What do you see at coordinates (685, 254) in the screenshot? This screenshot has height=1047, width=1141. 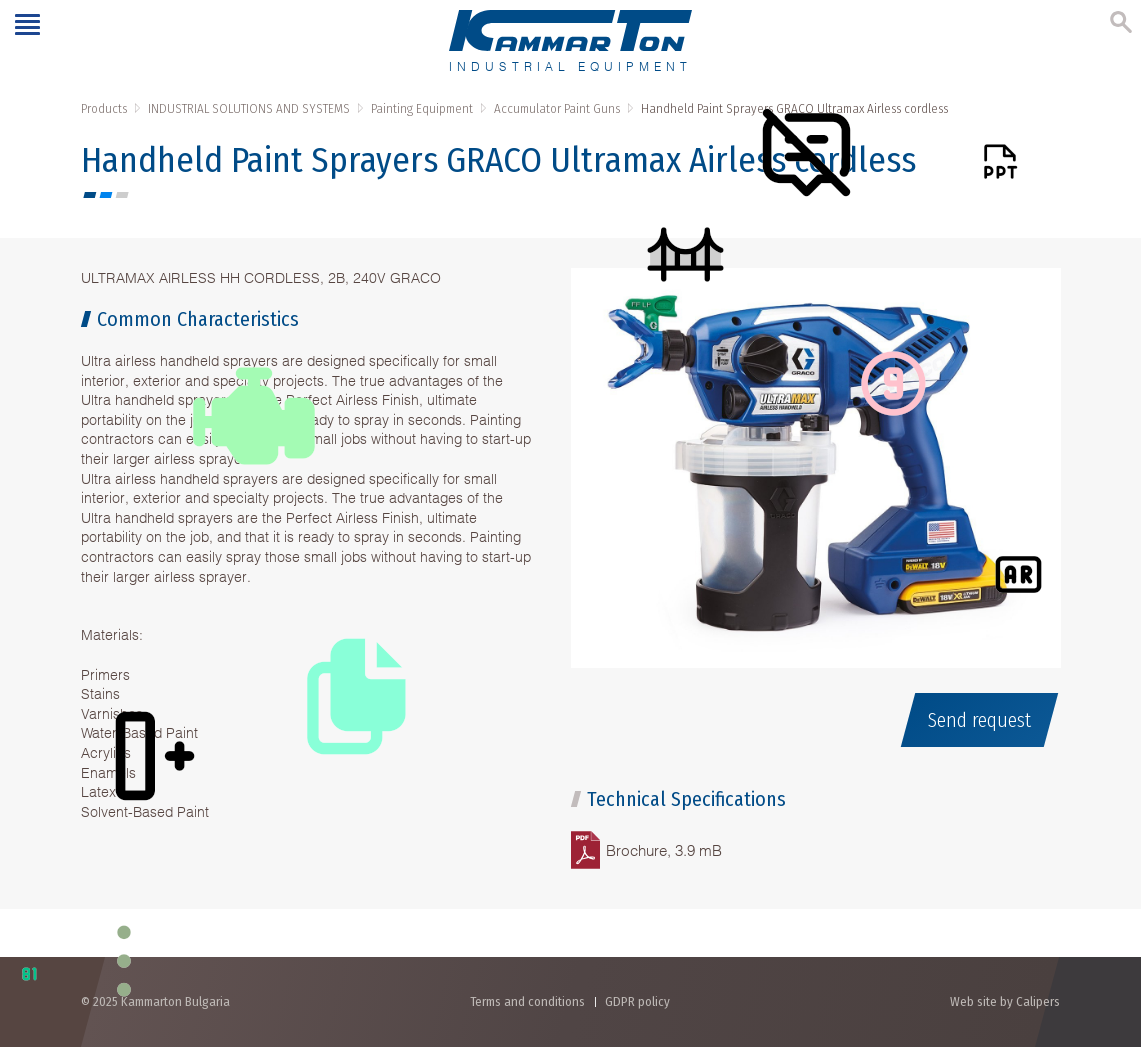 I see `navigate to bridges or overpasses on a map` at bounding box center [685, 254].